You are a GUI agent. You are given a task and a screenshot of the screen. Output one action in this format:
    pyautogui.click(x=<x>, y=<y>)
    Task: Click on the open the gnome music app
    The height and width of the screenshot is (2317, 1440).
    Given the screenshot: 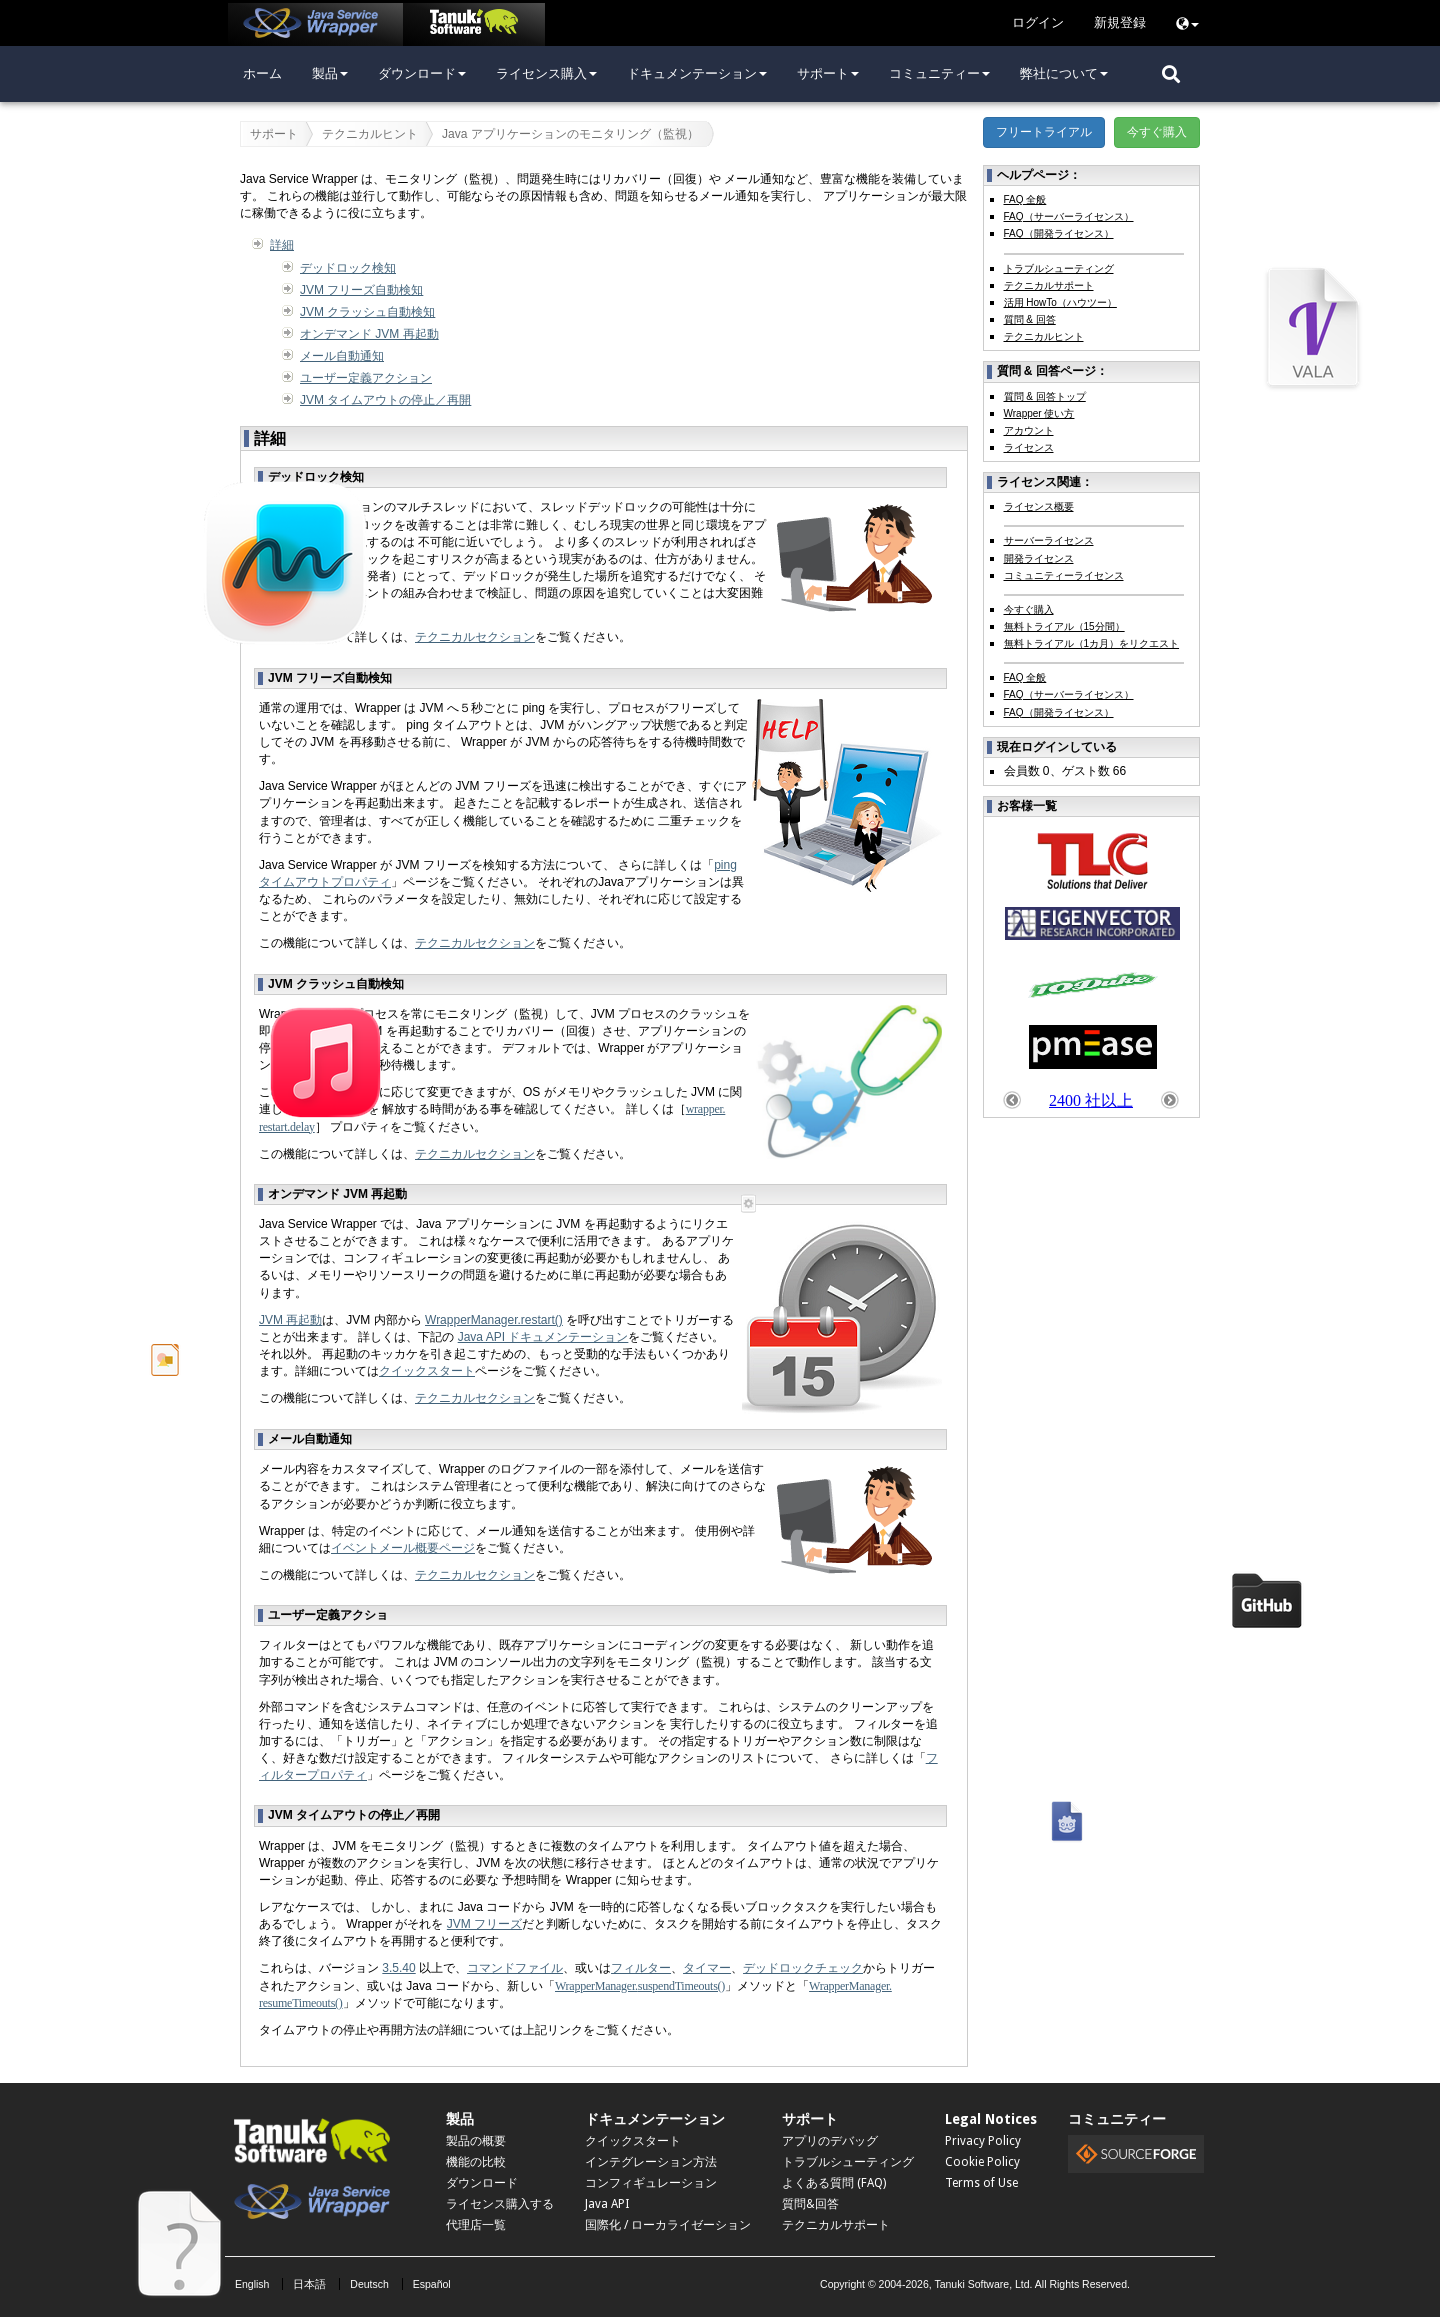 What is the action you would take?
    pyautogui.click(x=325, y=1062)
    